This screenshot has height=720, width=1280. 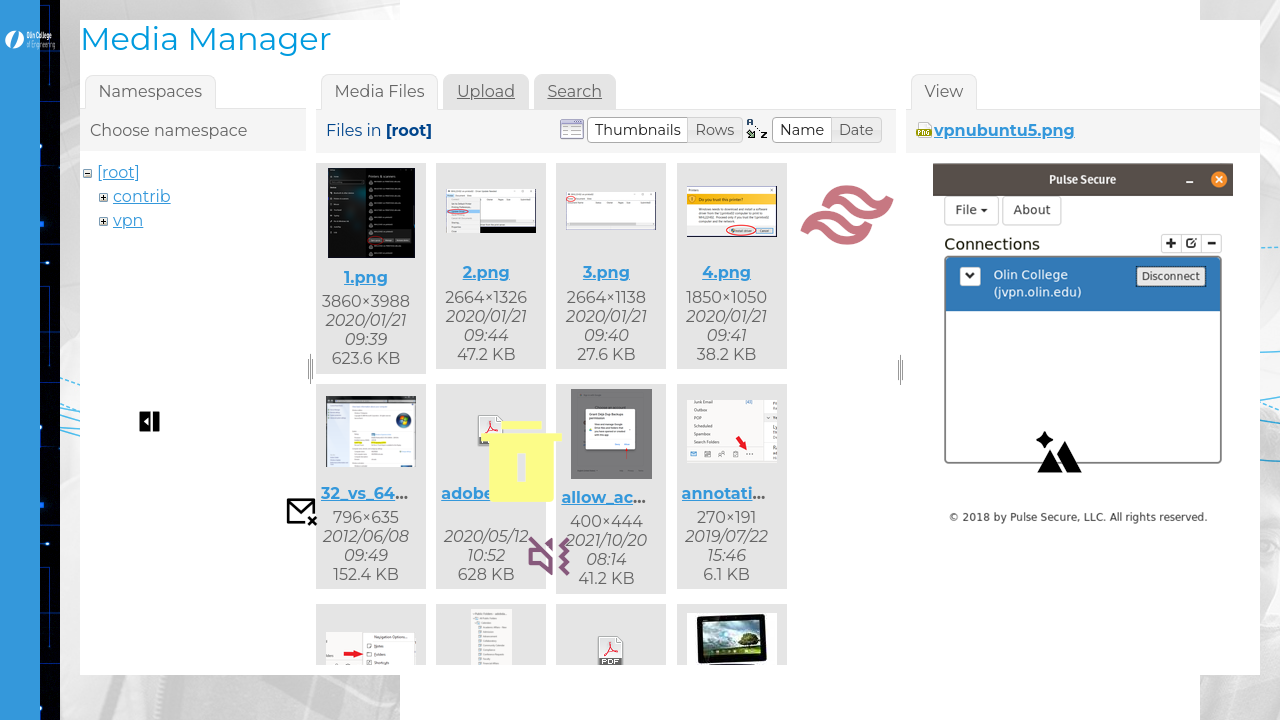 What do you see at coordinates (521, 461) in the screenshot?
I see `delete selected item` at bounding box center [521, 461].